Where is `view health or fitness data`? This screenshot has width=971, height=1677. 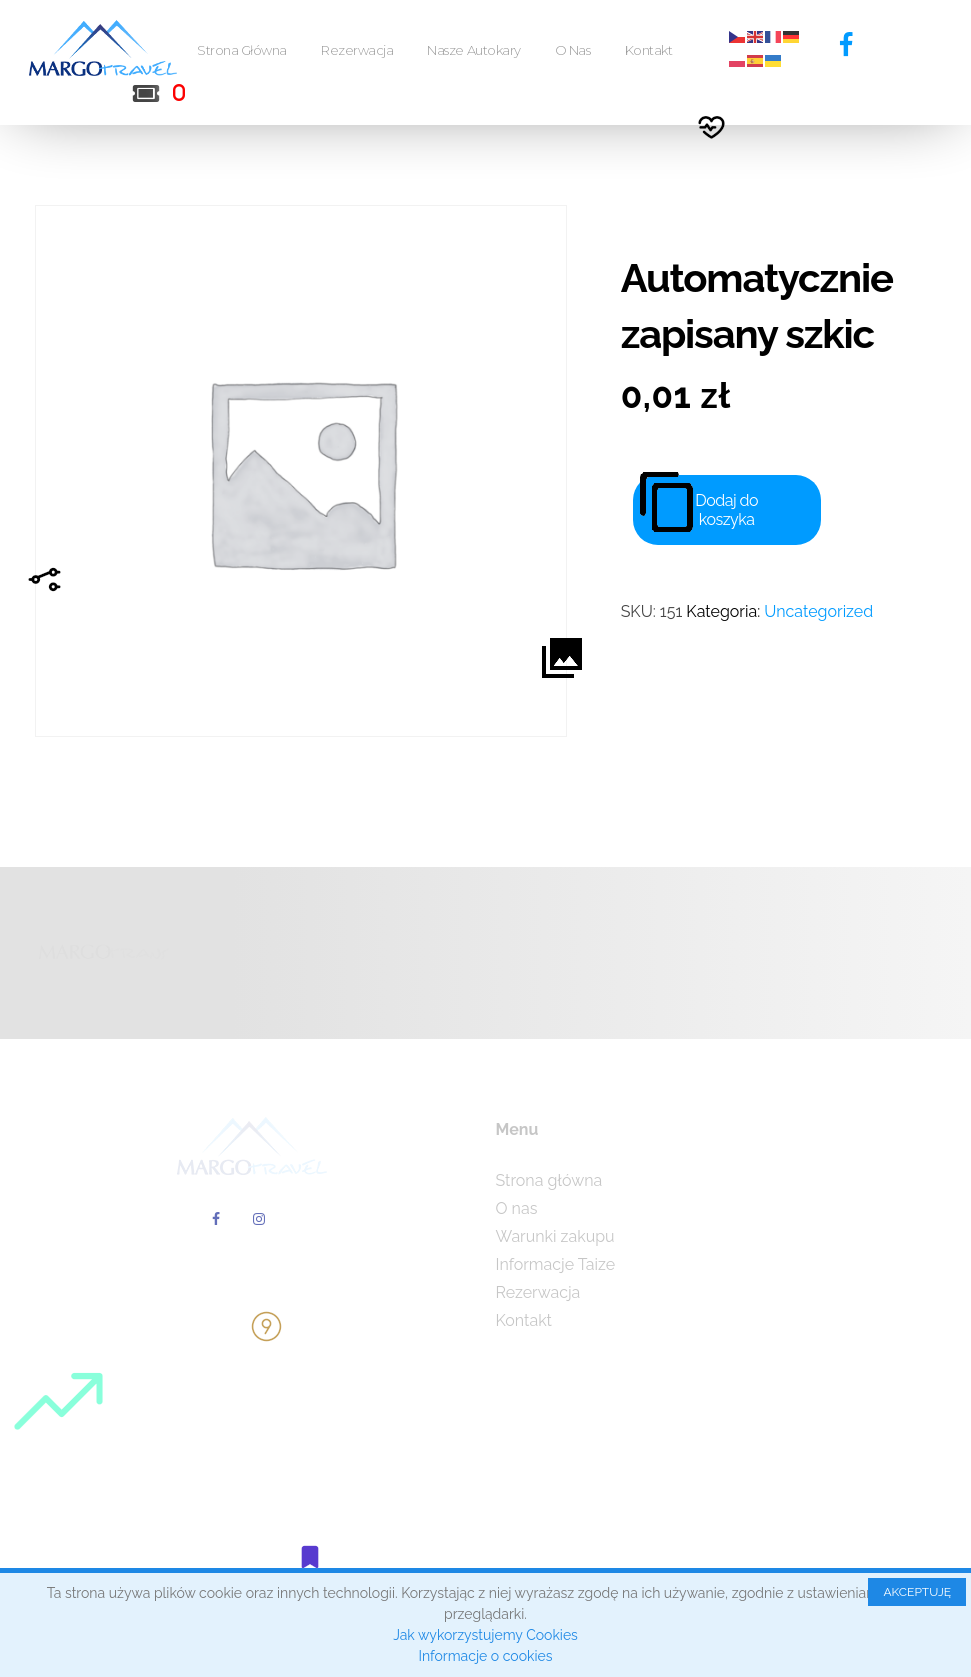
view health or fitness data is located at coordinates (711, 126).